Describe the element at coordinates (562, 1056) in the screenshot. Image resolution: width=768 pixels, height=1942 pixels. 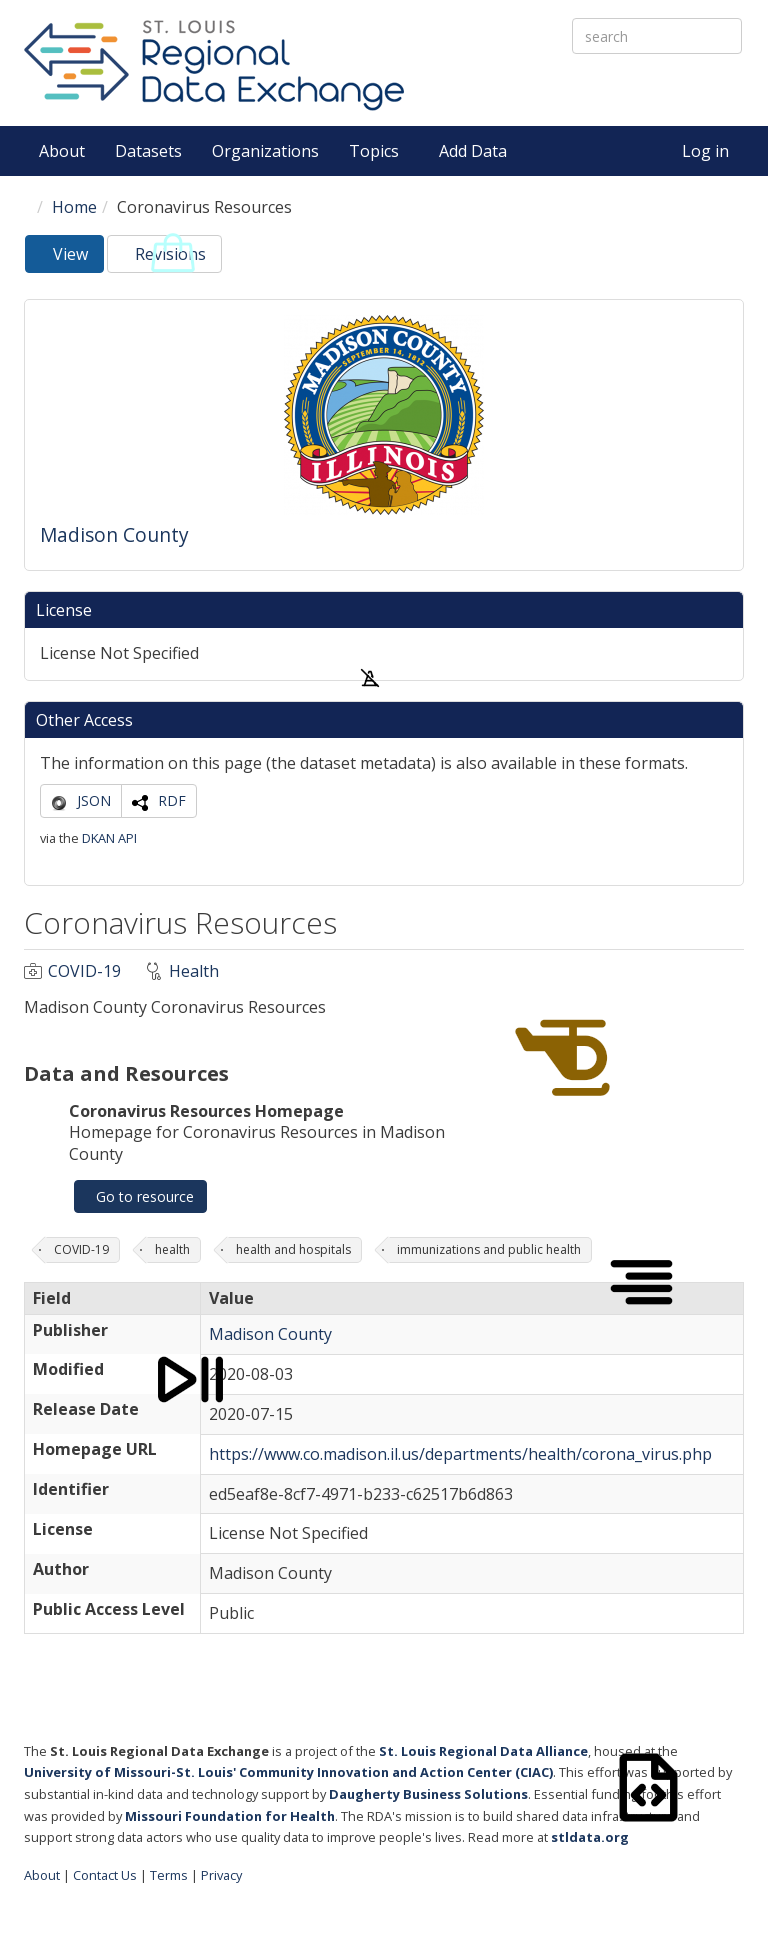
I see `helicopter transportation option` at that location.